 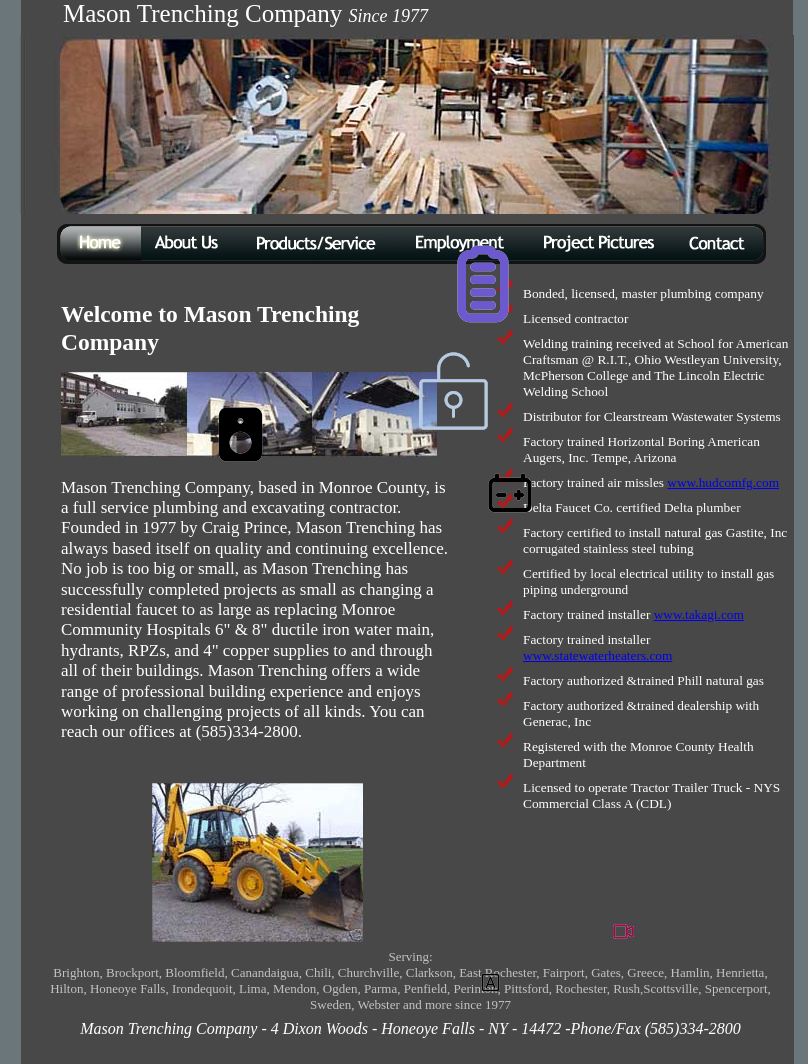 I want to click on download or install new fonts, so click(x=490, y=982).